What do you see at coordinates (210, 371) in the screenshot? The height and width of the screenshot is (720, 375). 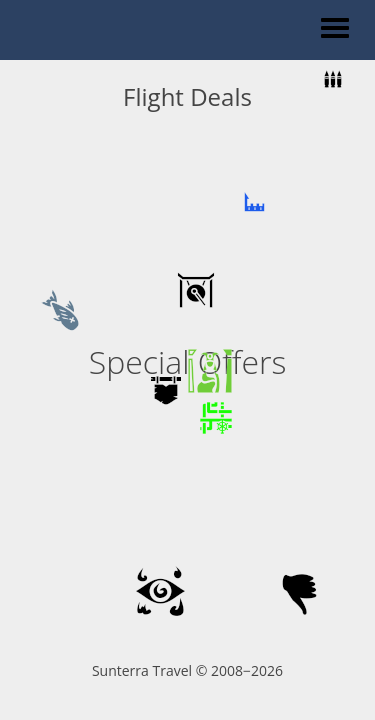 I see `the high priestess tarot card` at bounding box center [210, 371].